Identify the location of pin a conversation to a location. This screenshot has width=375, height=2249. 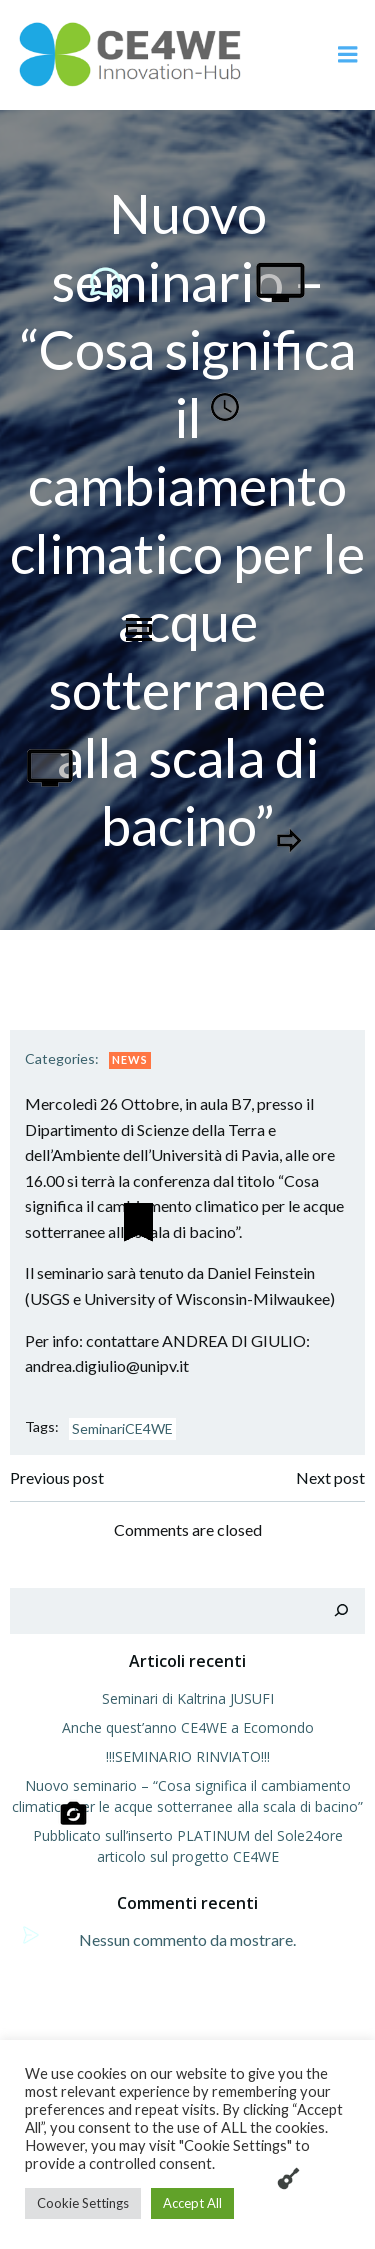
(105, 281).